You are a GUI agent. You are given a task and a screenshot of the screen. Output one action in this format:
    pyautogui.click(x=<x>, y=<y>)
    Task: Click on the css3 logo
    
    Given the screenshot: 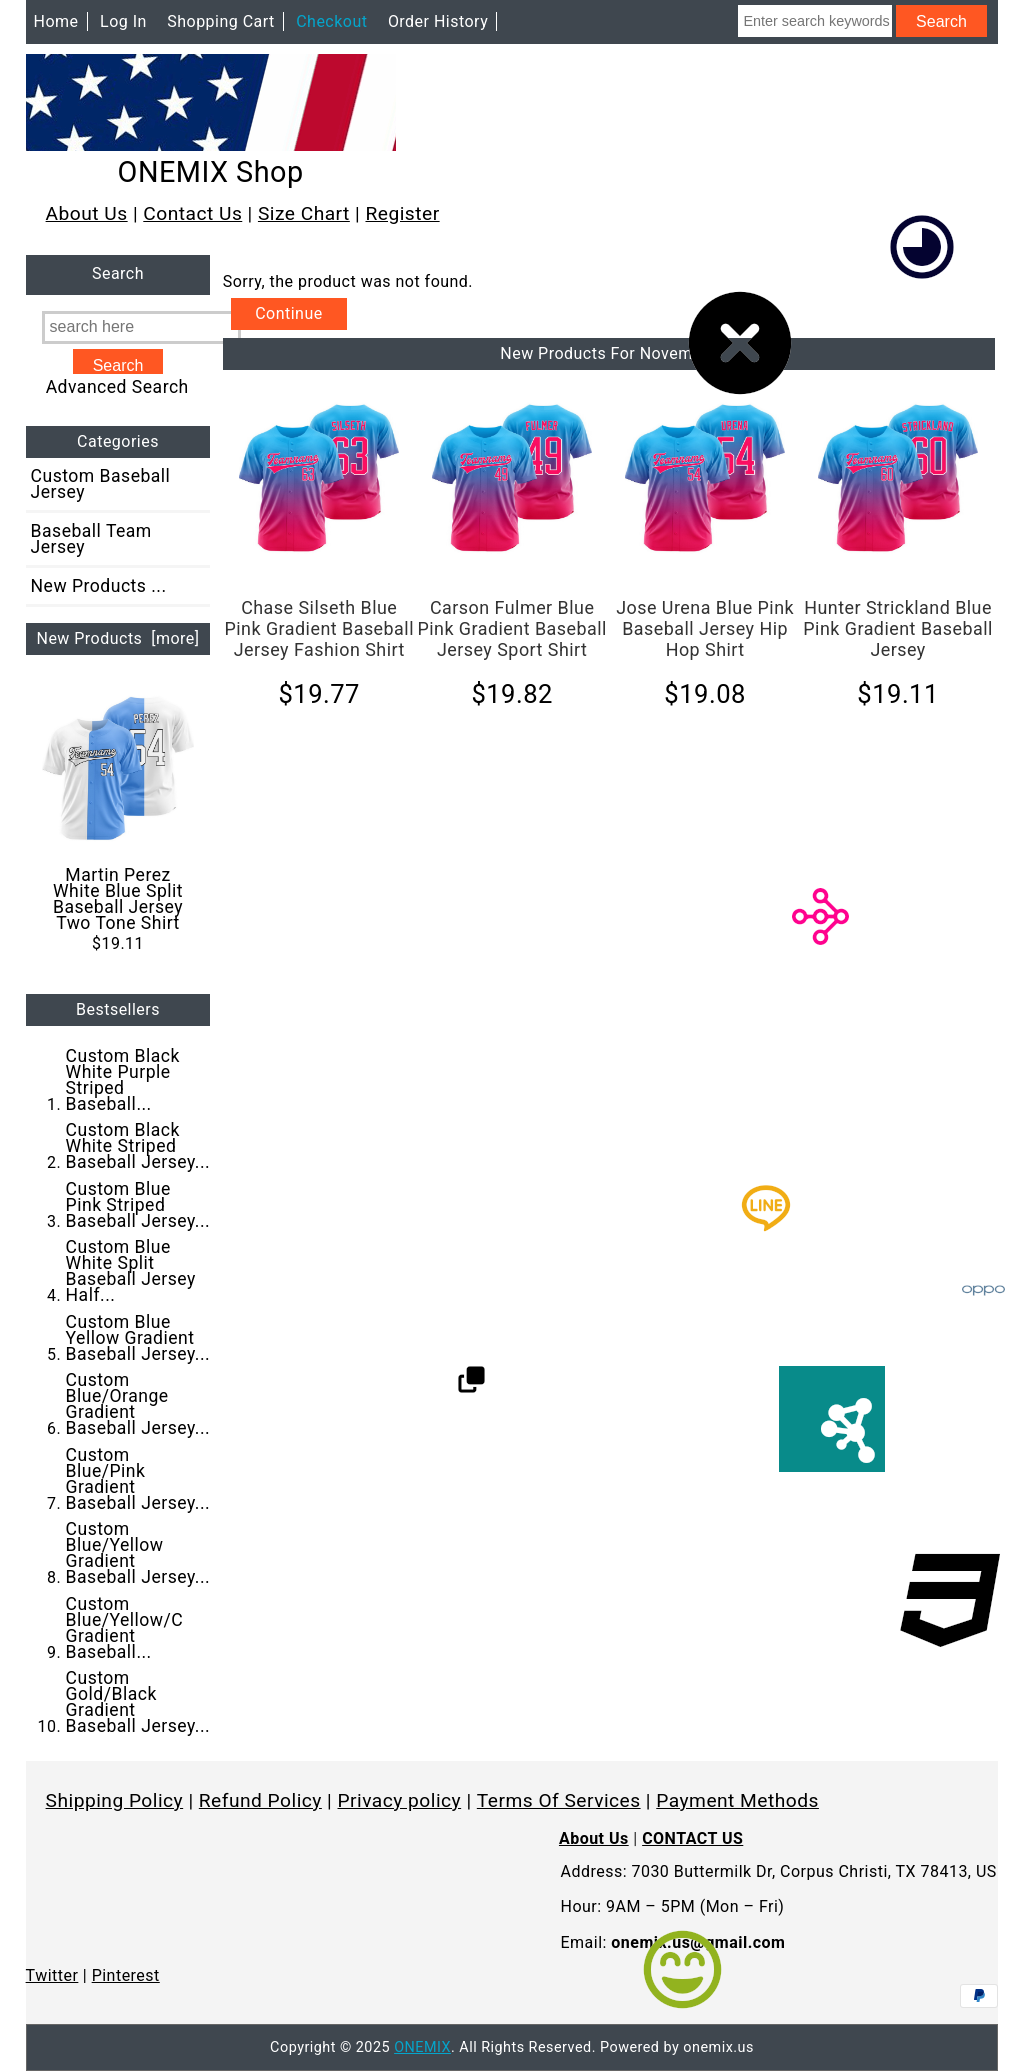 What is the action you would take?
    pyautogui.click(x=953, y=1600)
    